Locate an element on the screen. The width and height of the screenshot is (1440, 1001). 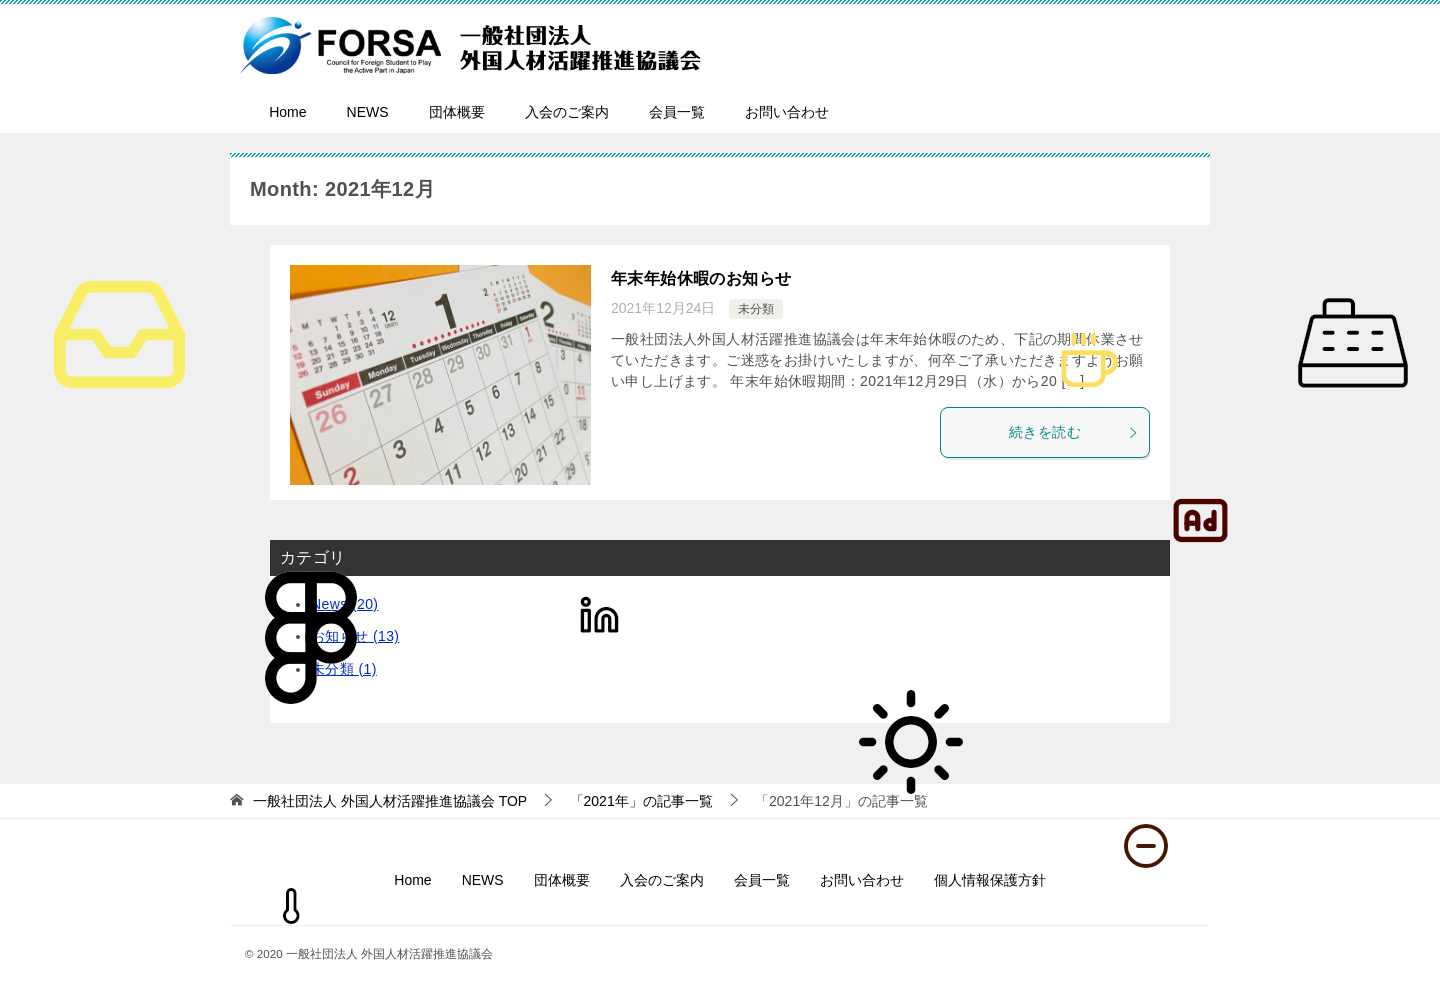
switch to light mode is located at coordinates (911, 742).